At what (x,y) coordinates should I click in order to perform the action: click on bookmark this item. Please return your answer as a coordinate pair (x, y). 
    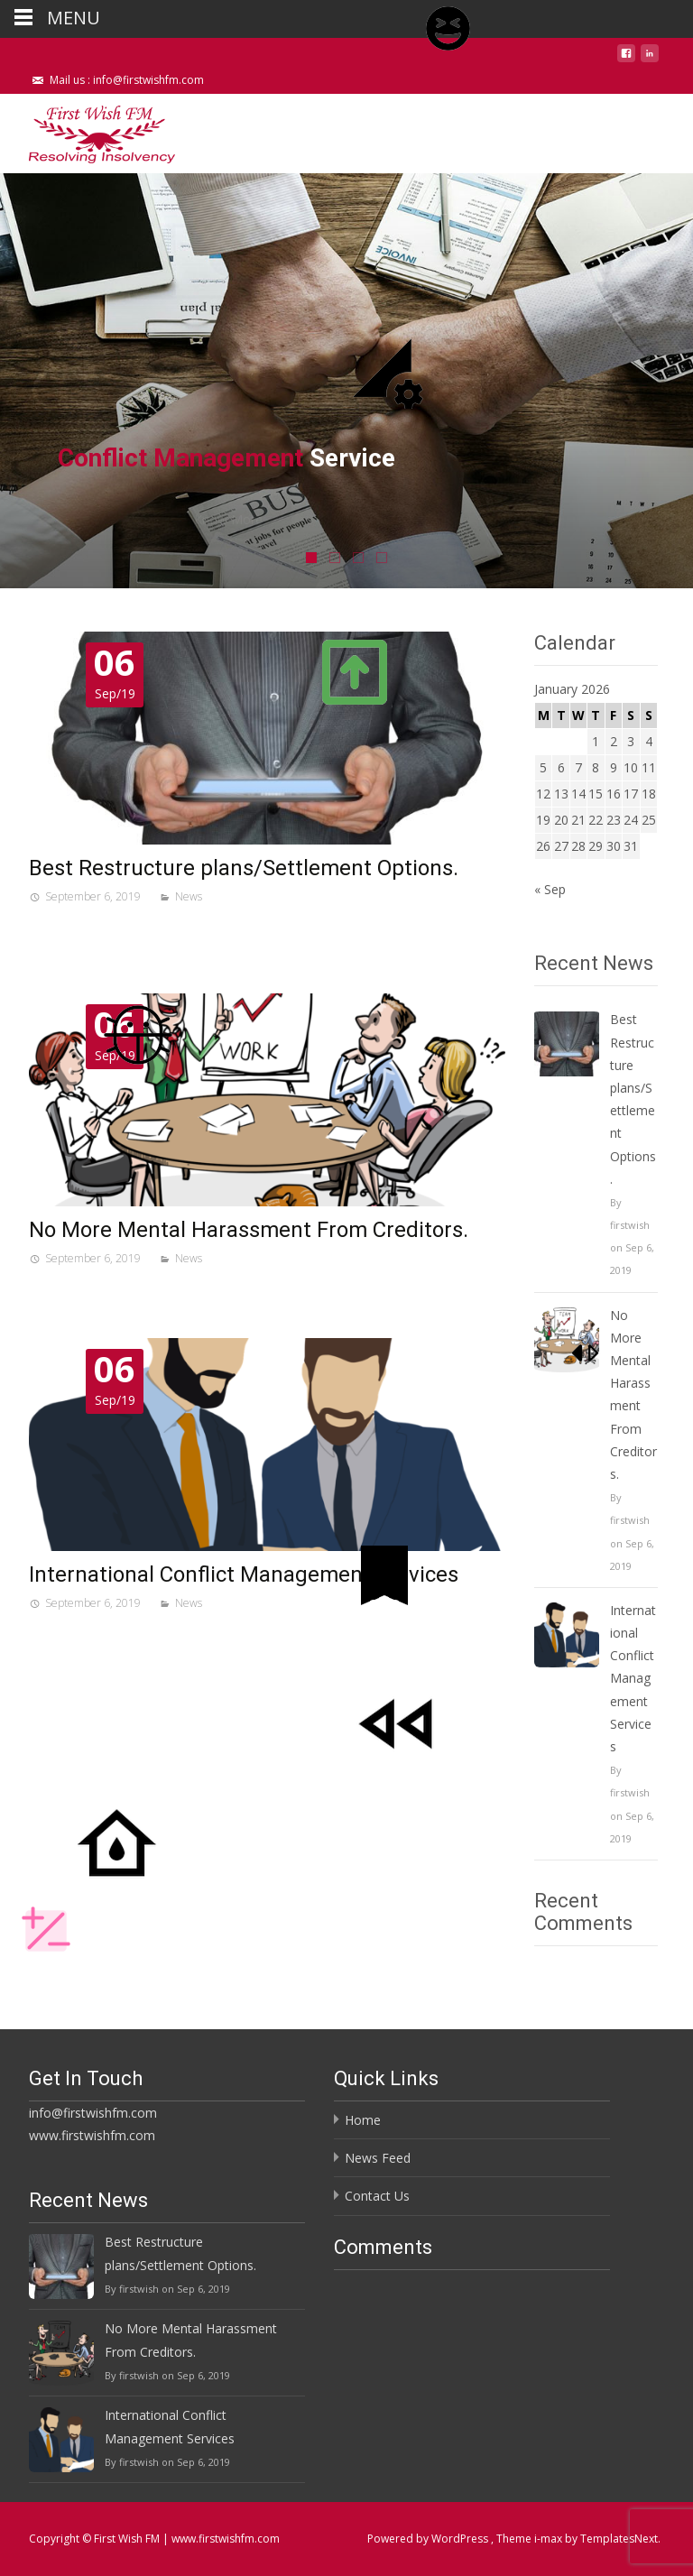
    Looking at the image, I should click on (384, 1575).